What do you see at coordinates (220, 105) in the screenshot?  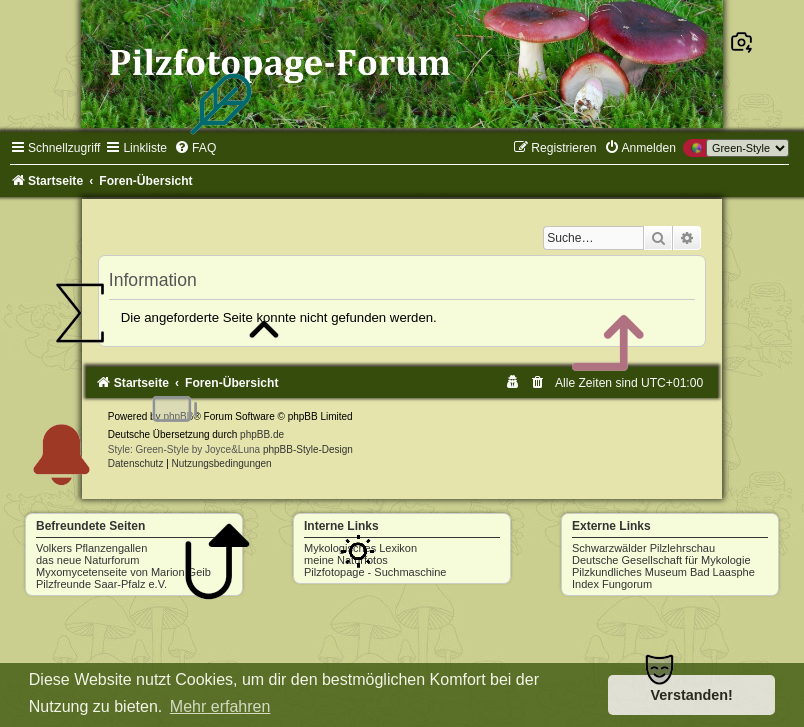 I see `compose a new message or post` at bounding box center [220, 105].